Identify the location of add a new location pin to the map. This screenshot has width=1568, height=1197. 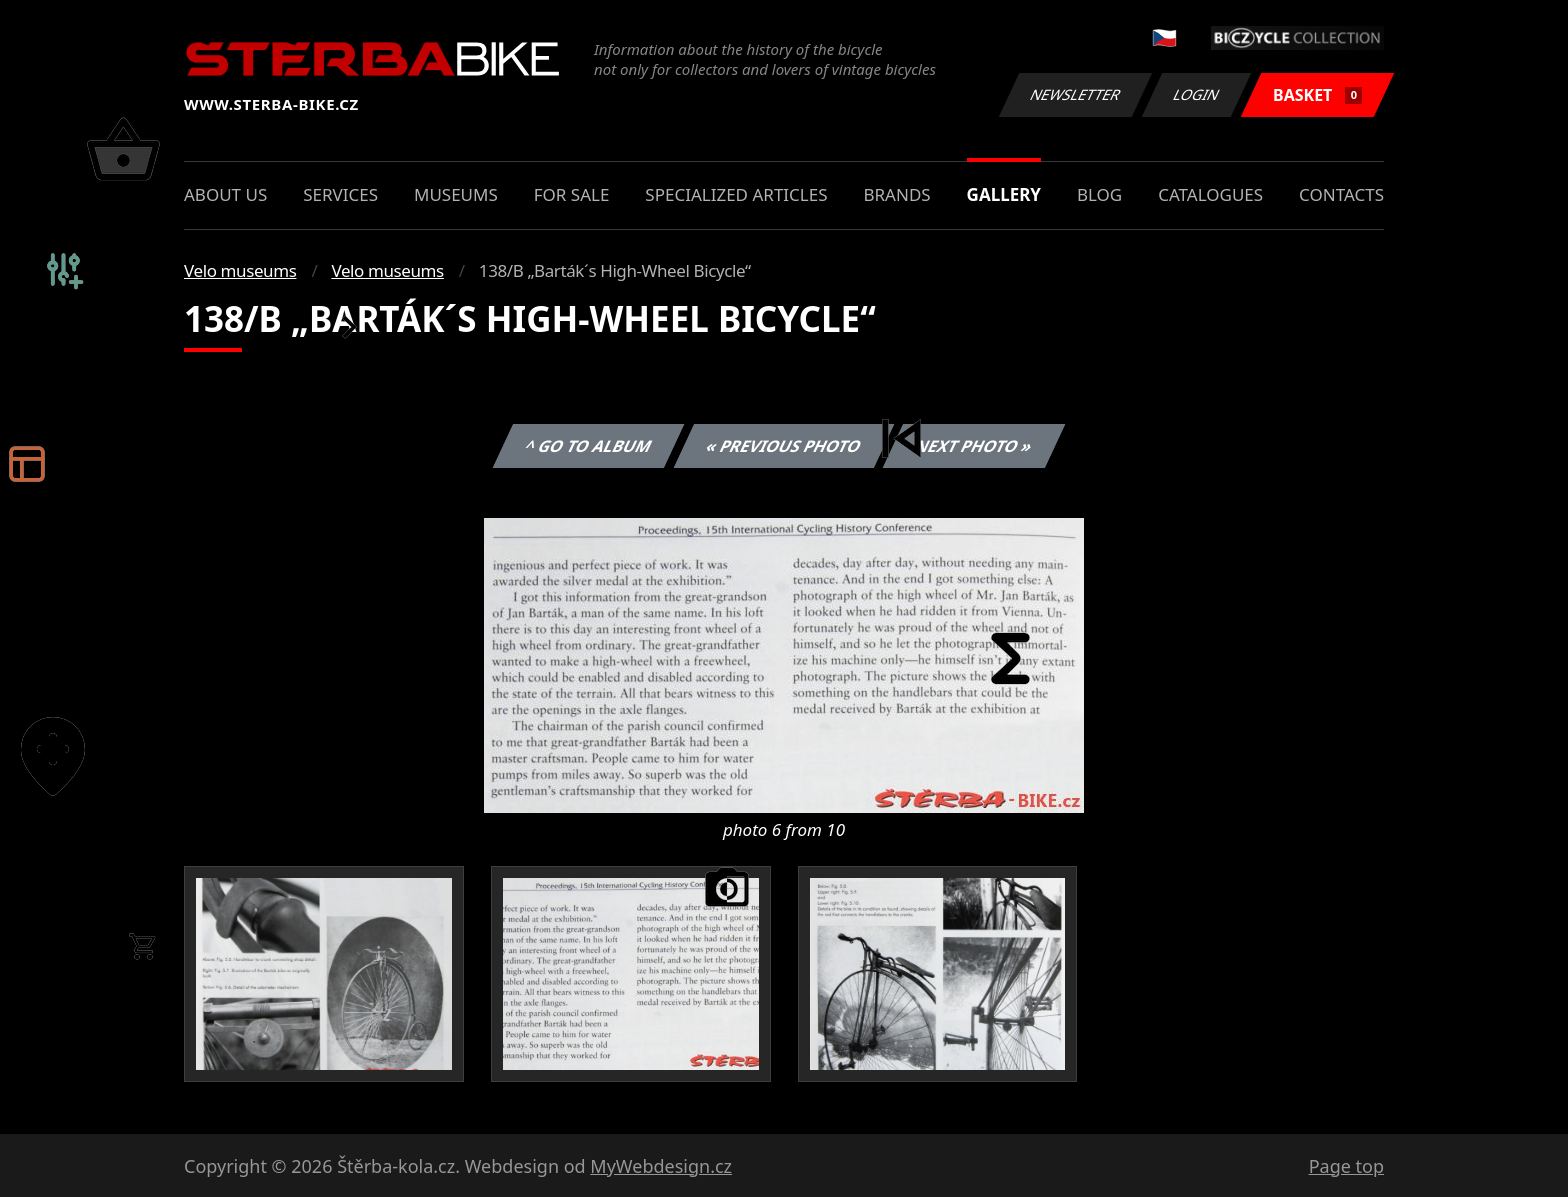
(53, 757).